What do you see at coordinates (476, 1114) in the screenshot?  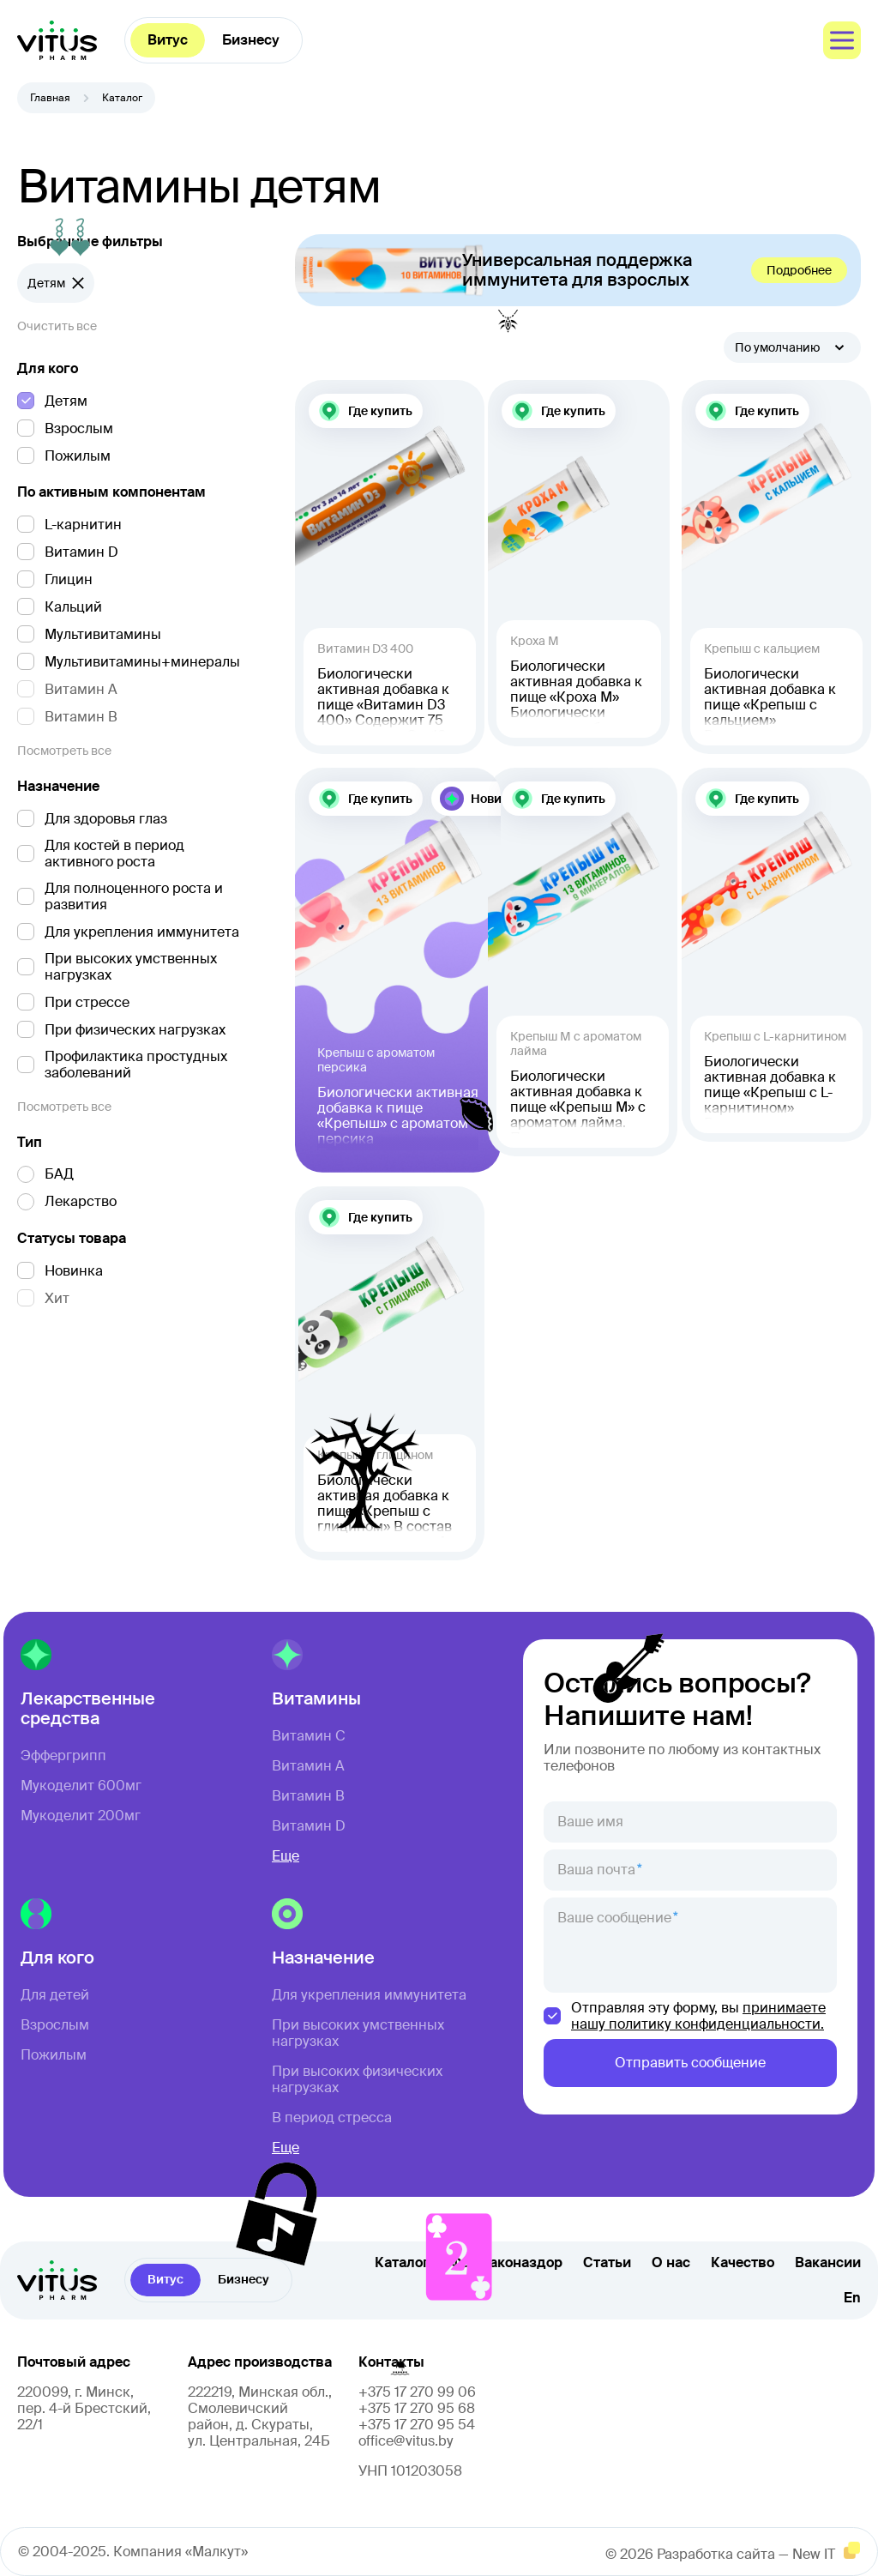 I see `select dumpling as a food item` at bounding box center [476, 1114].